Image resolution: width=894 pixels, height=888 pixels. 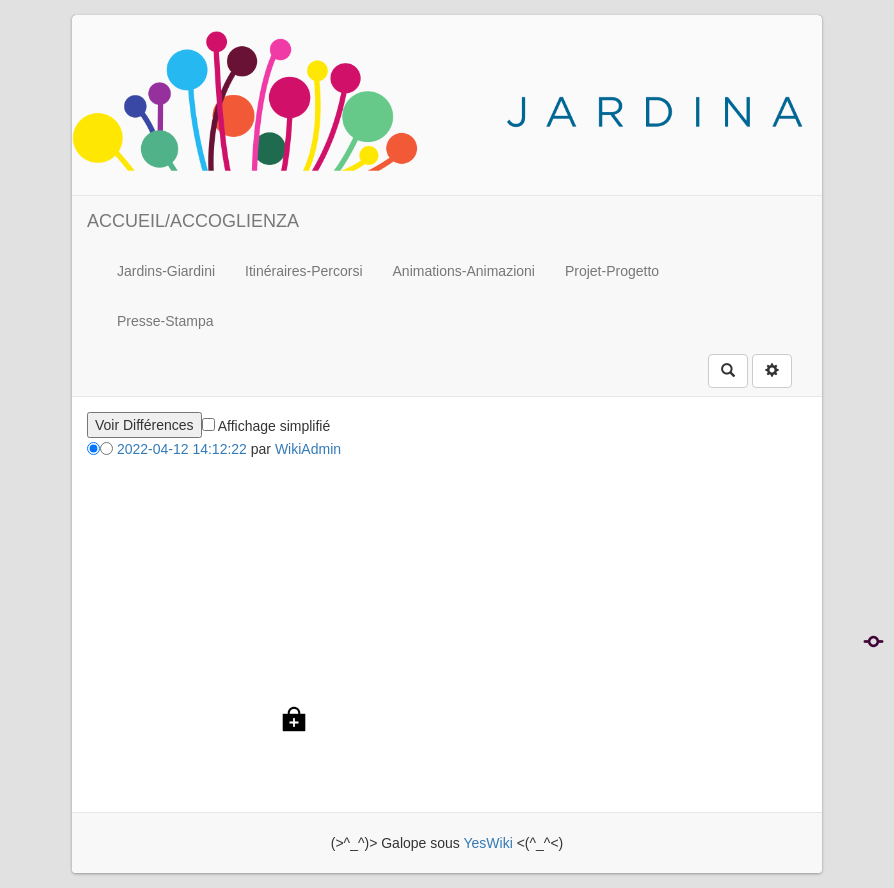 What do you see at coordinates (873, 641) in the screenshot?
I see `view commit details in version control` at bounding box center [873, 641].